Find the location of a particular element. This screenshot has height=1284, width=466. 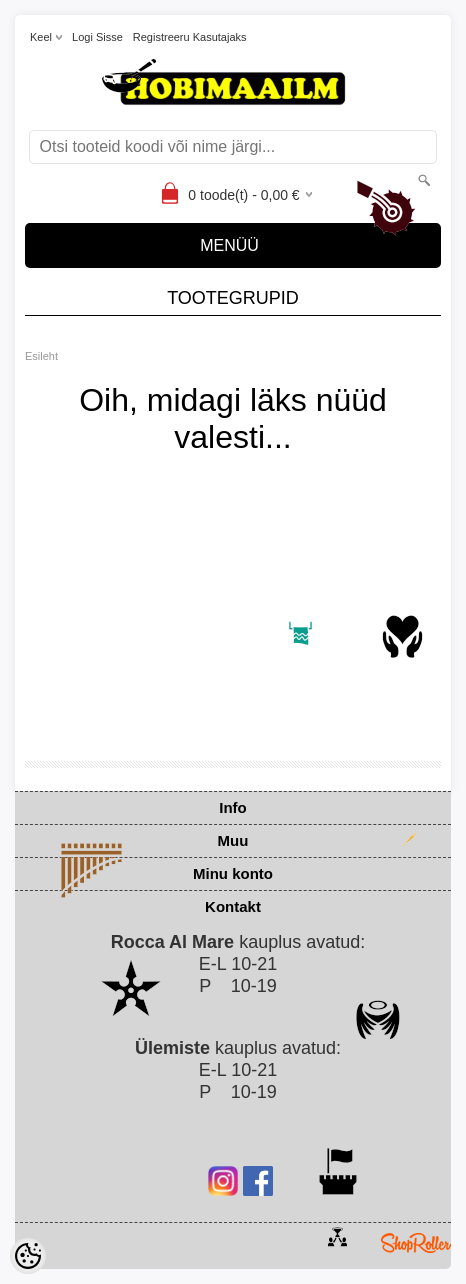

view champions or tournament winners is located at coordinates (337, 1236).